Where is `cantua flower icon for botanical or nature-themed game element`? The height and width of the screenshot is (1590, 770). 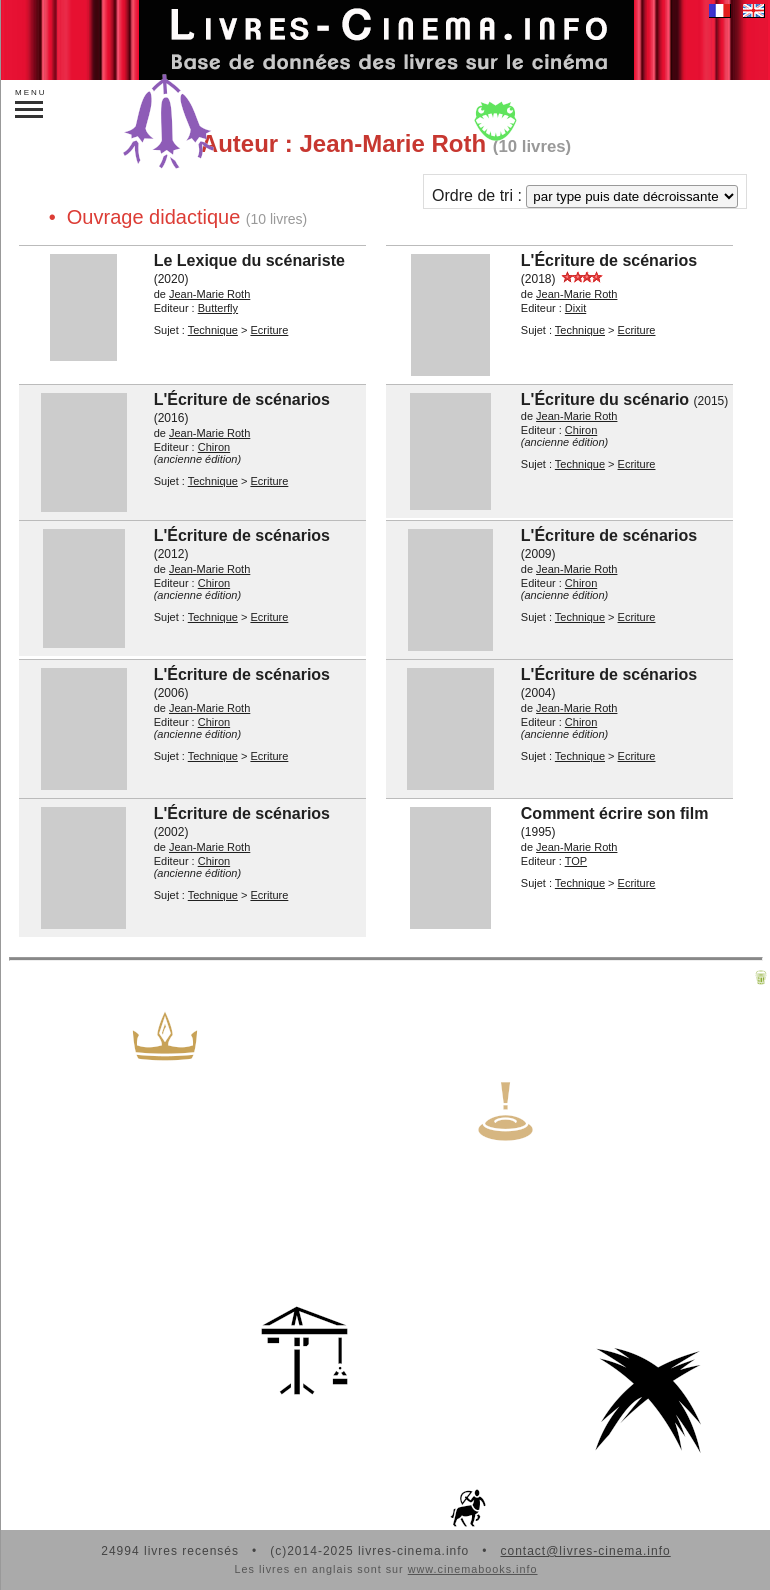 cantua flower icon for botanical or nature-themed game element is located at coordinates (168, 121).